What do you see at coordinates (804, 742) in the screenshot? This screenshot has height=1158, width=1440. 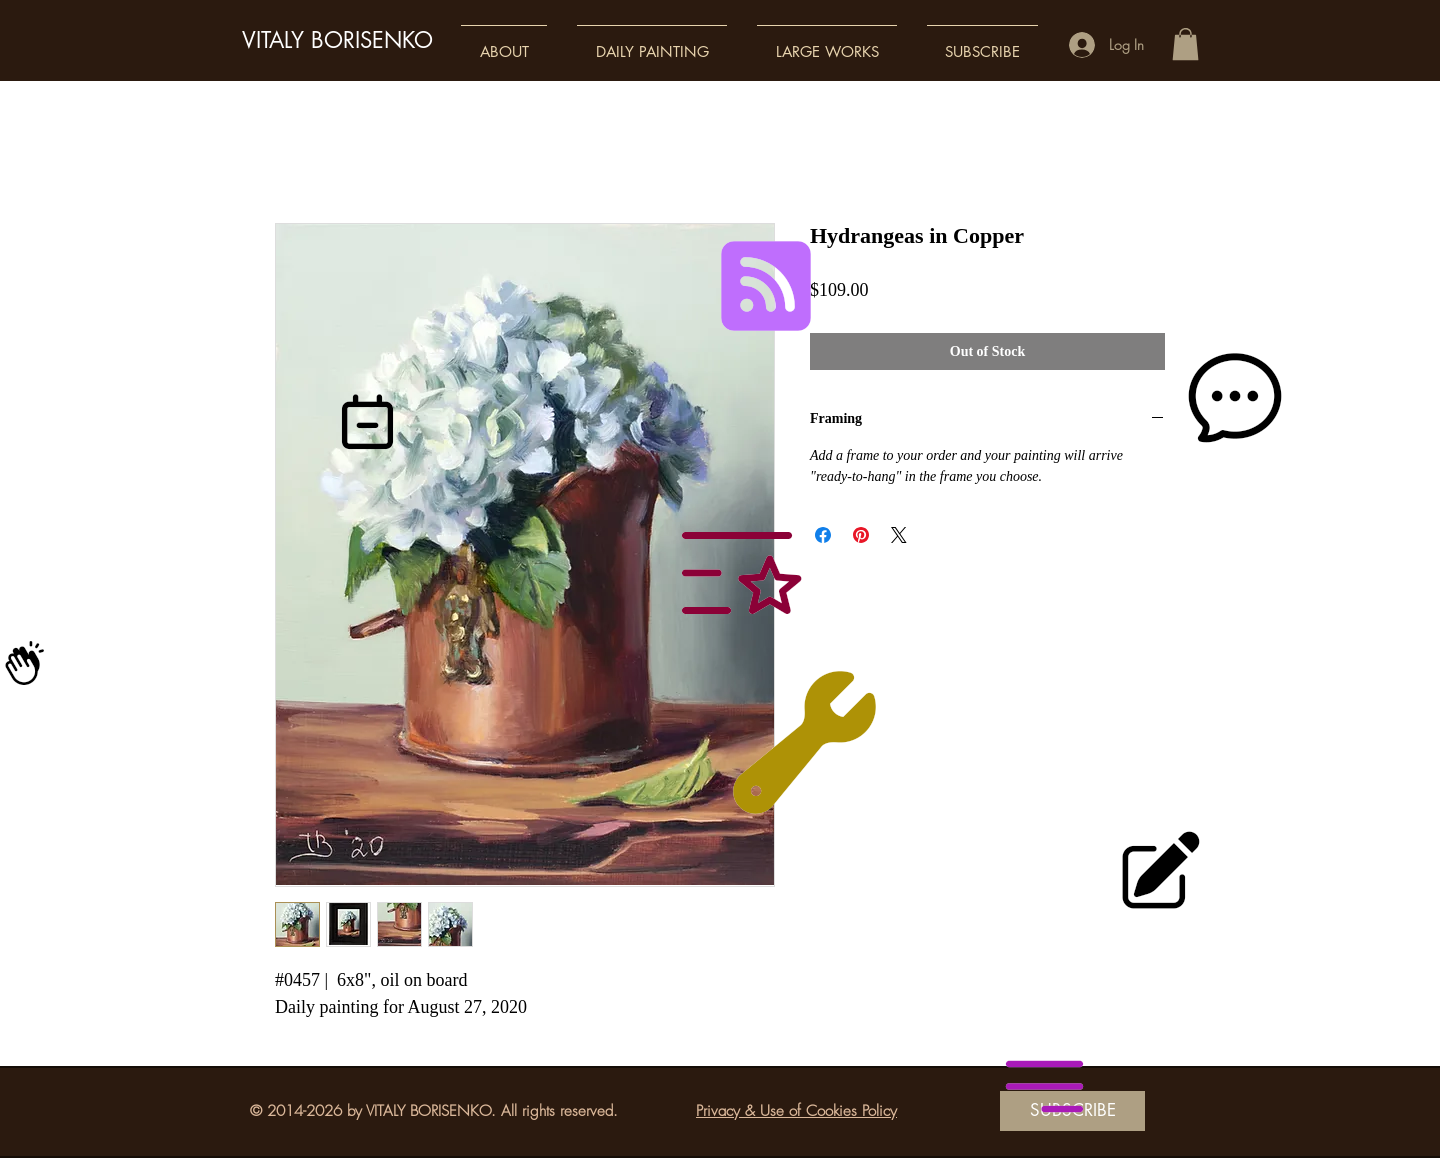 I see `access settings or preferences` at bounding box center [804, 742].